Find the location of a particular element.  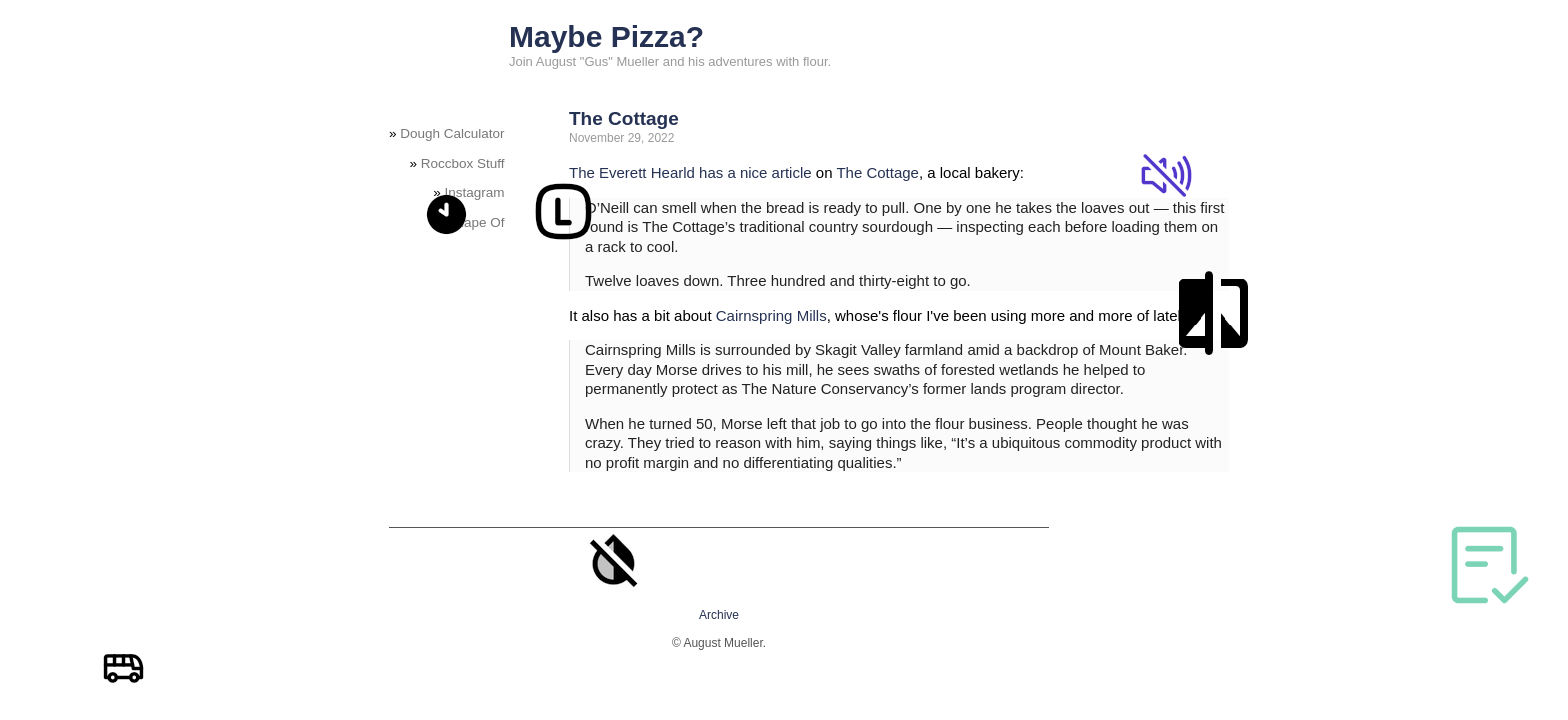

indicates the current time is 10 o'clock is located at coordinates (446, 214).